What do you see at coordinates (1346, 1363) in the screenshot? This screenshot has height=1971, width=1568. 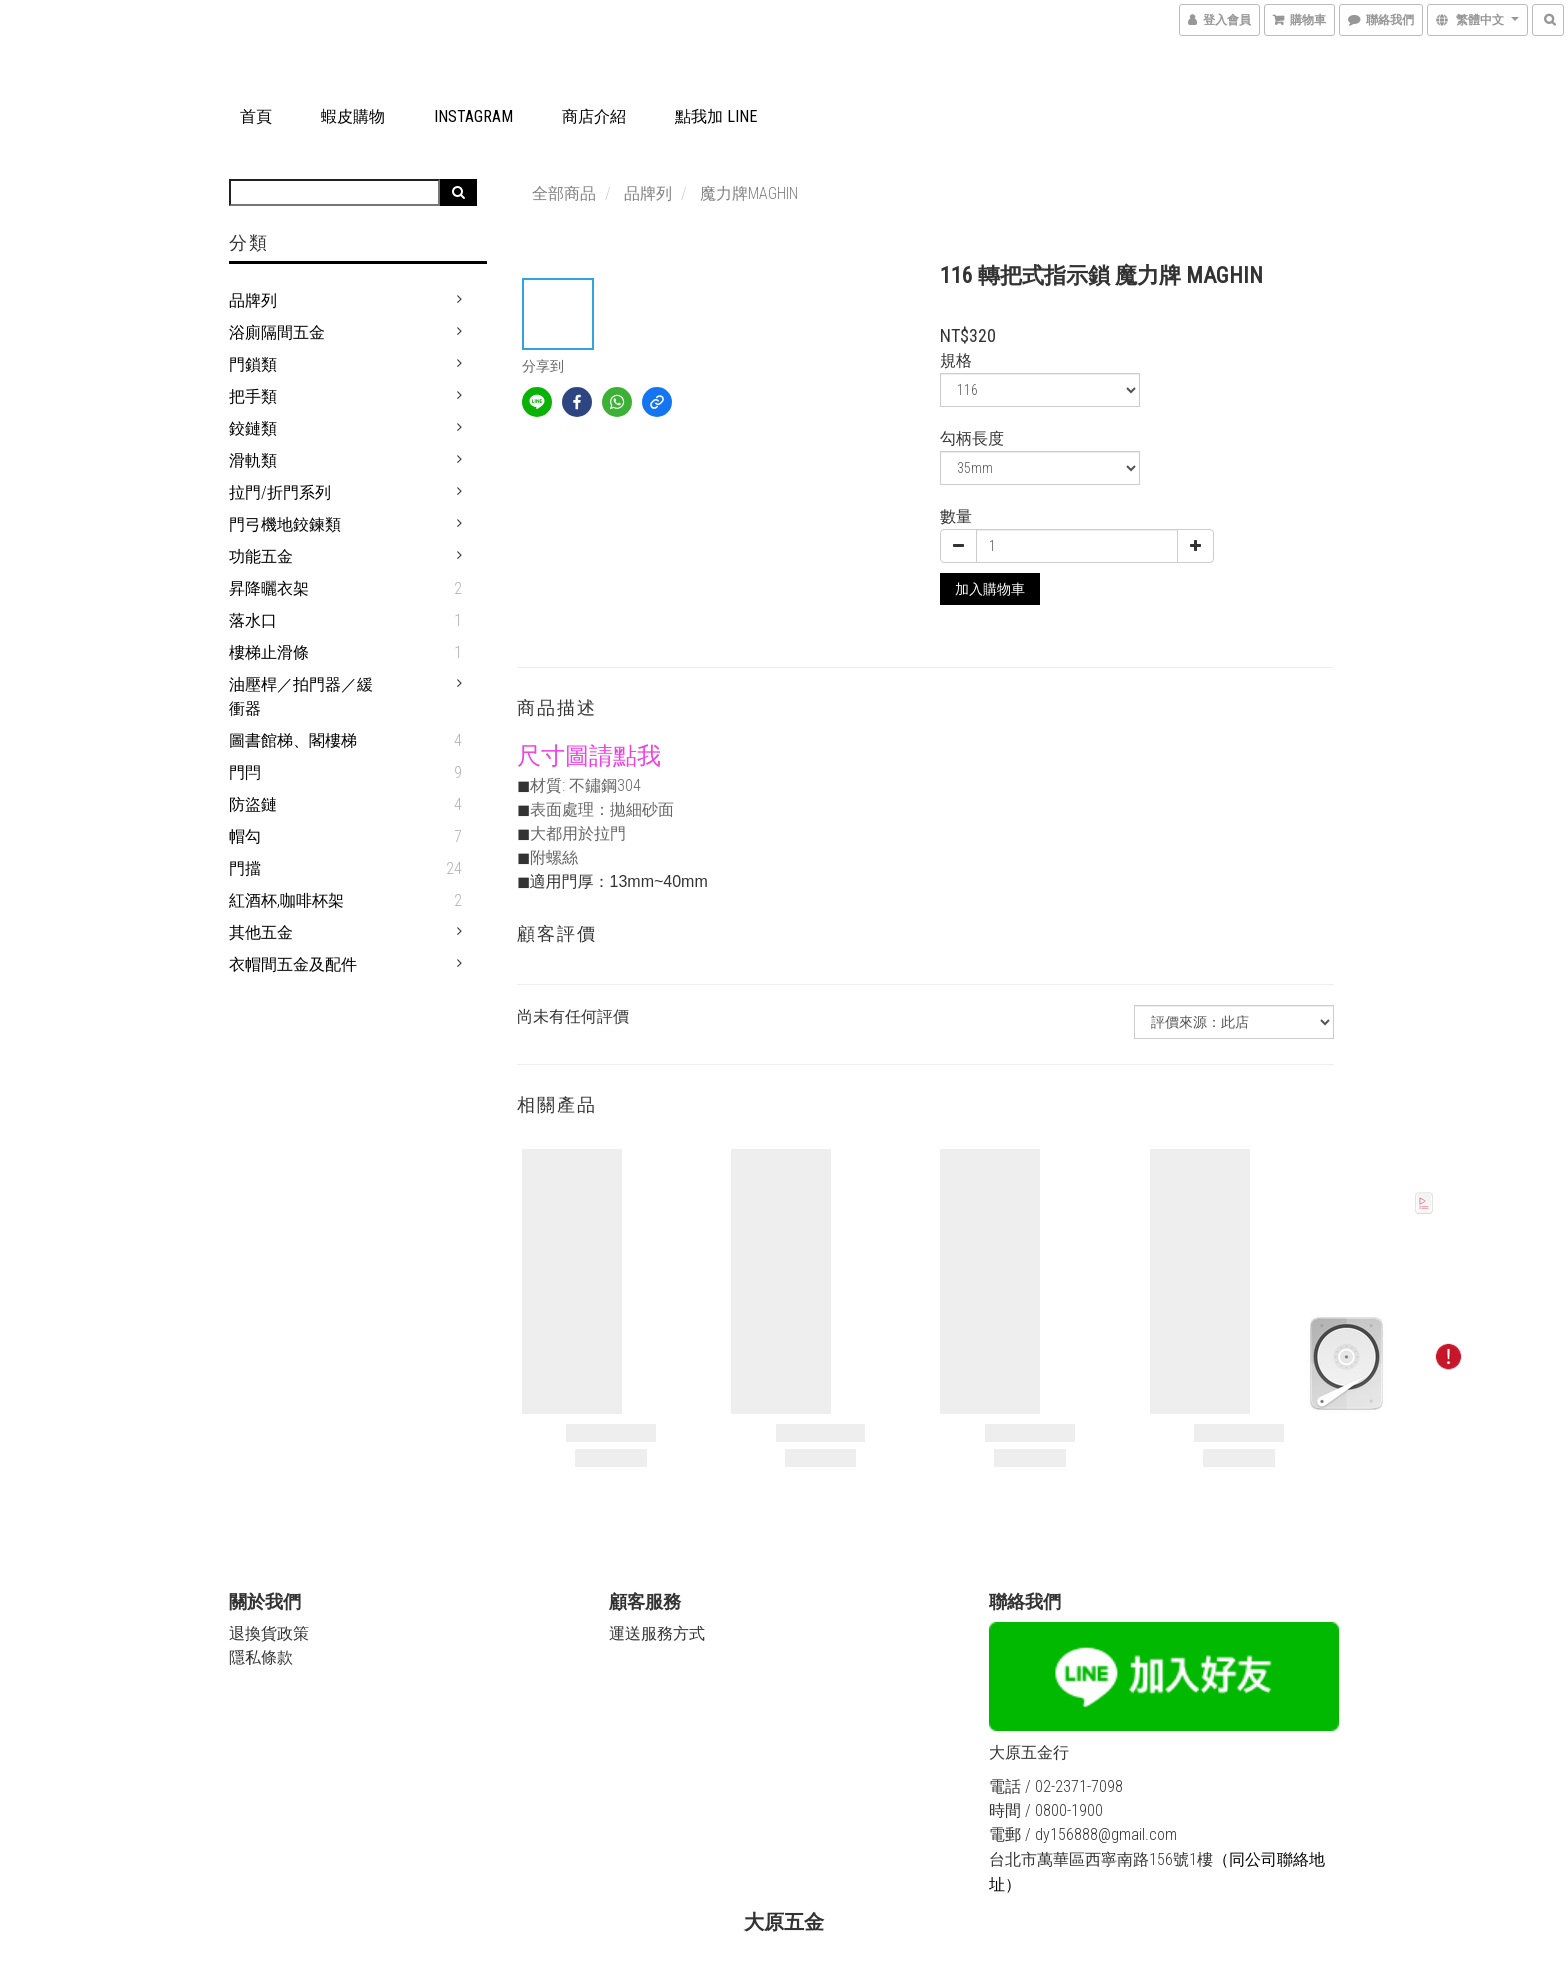 I see `open disk management utility` at bounding box center [1346, 1363].